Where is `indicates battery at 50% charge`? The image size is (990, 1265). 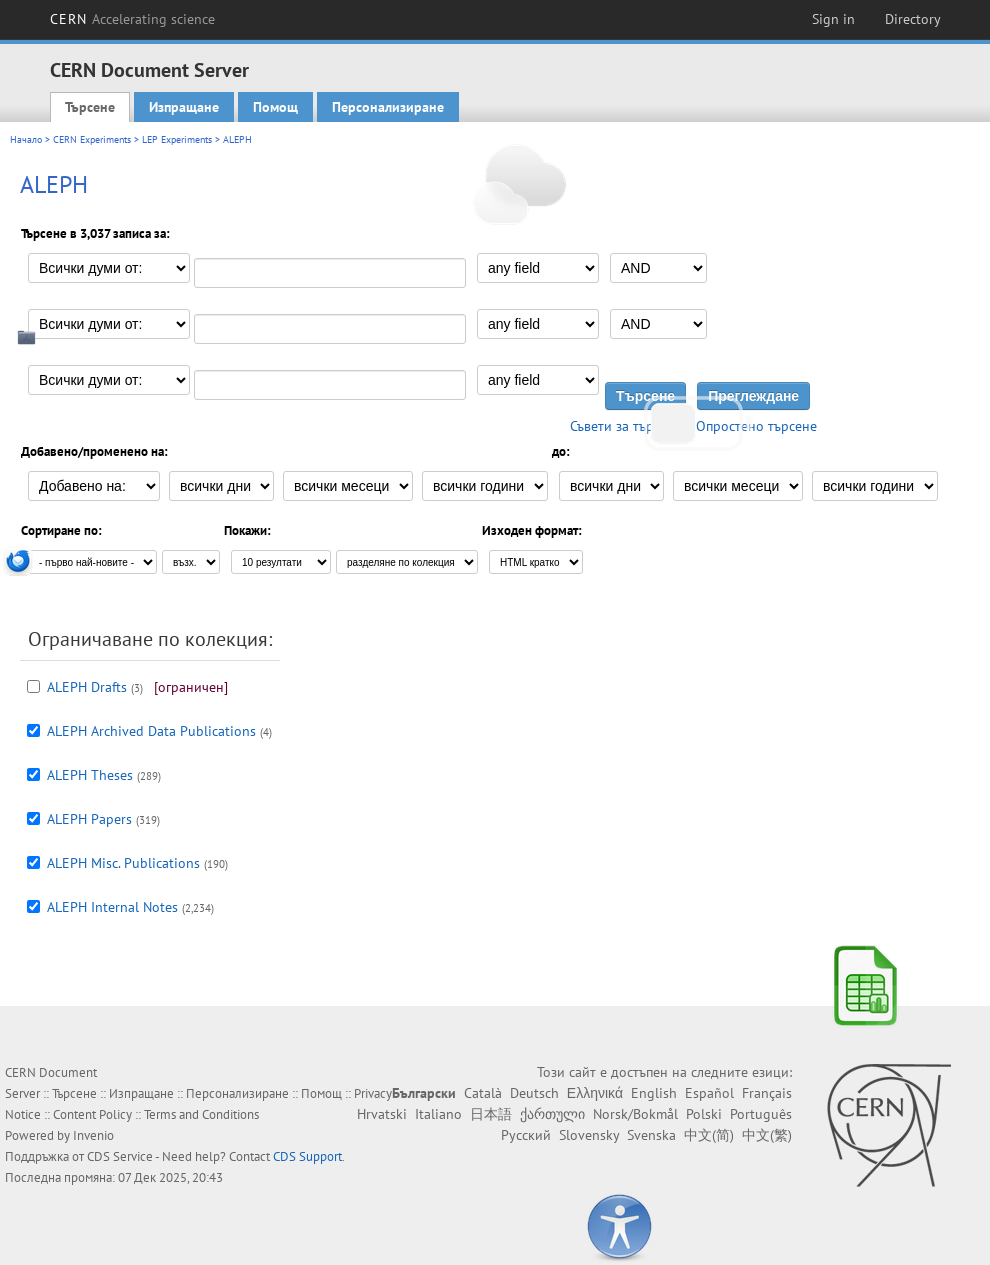
indicates battery at 50% charge is located at coordinates (698, 423).